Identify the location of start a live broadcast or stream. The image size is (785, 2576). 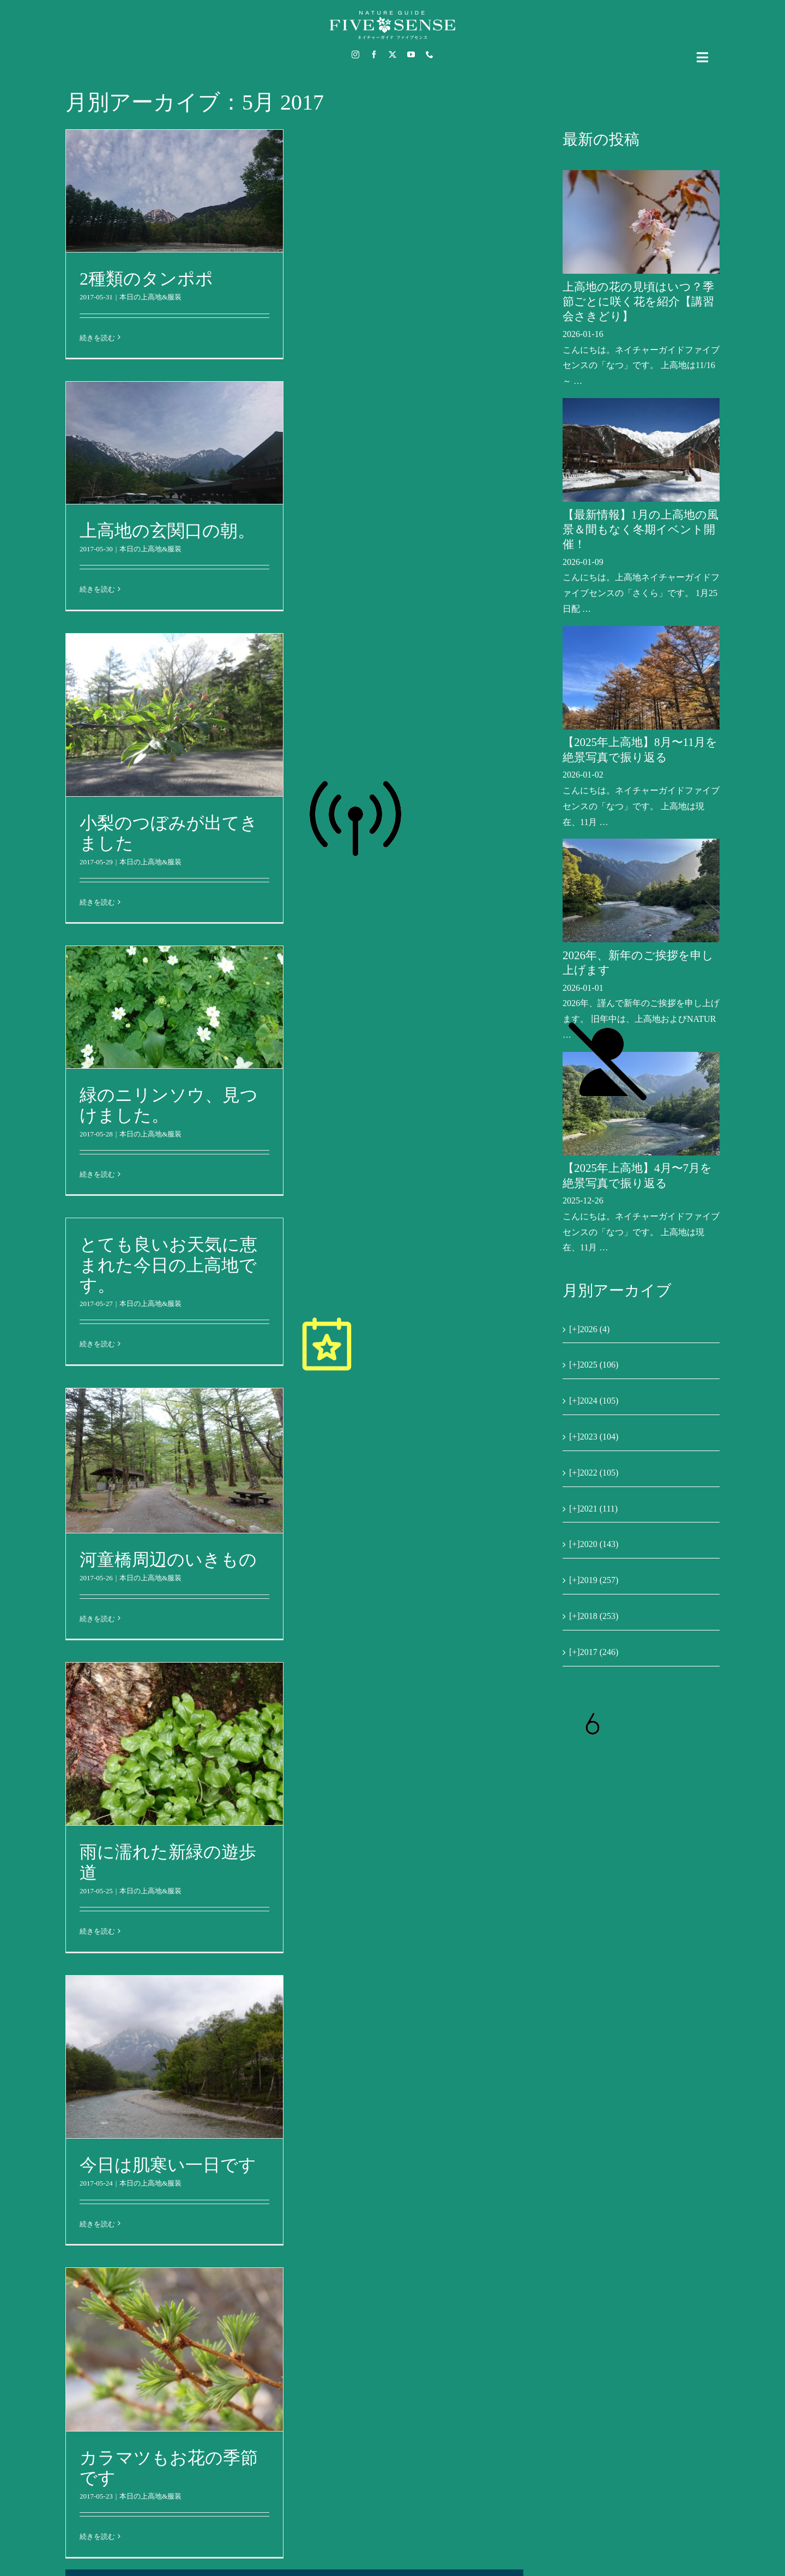
(355, 818).